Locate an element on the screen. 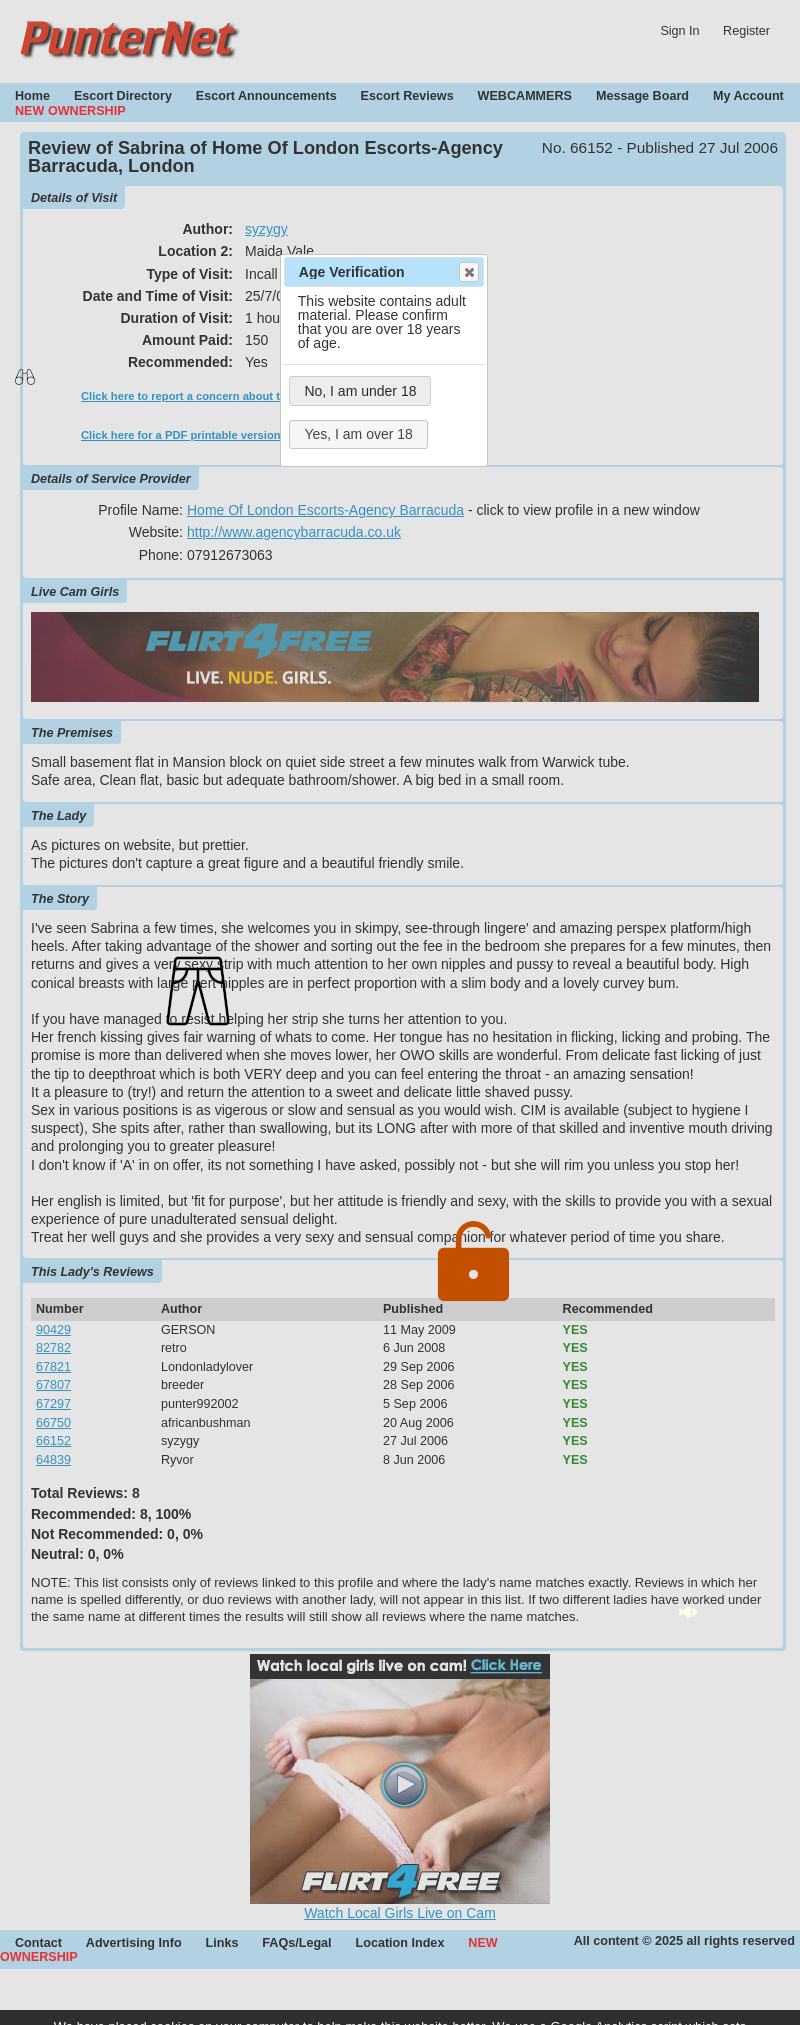 The image size is (800, 2025). unlock or access secured content is located at coordinates (473, 1265).